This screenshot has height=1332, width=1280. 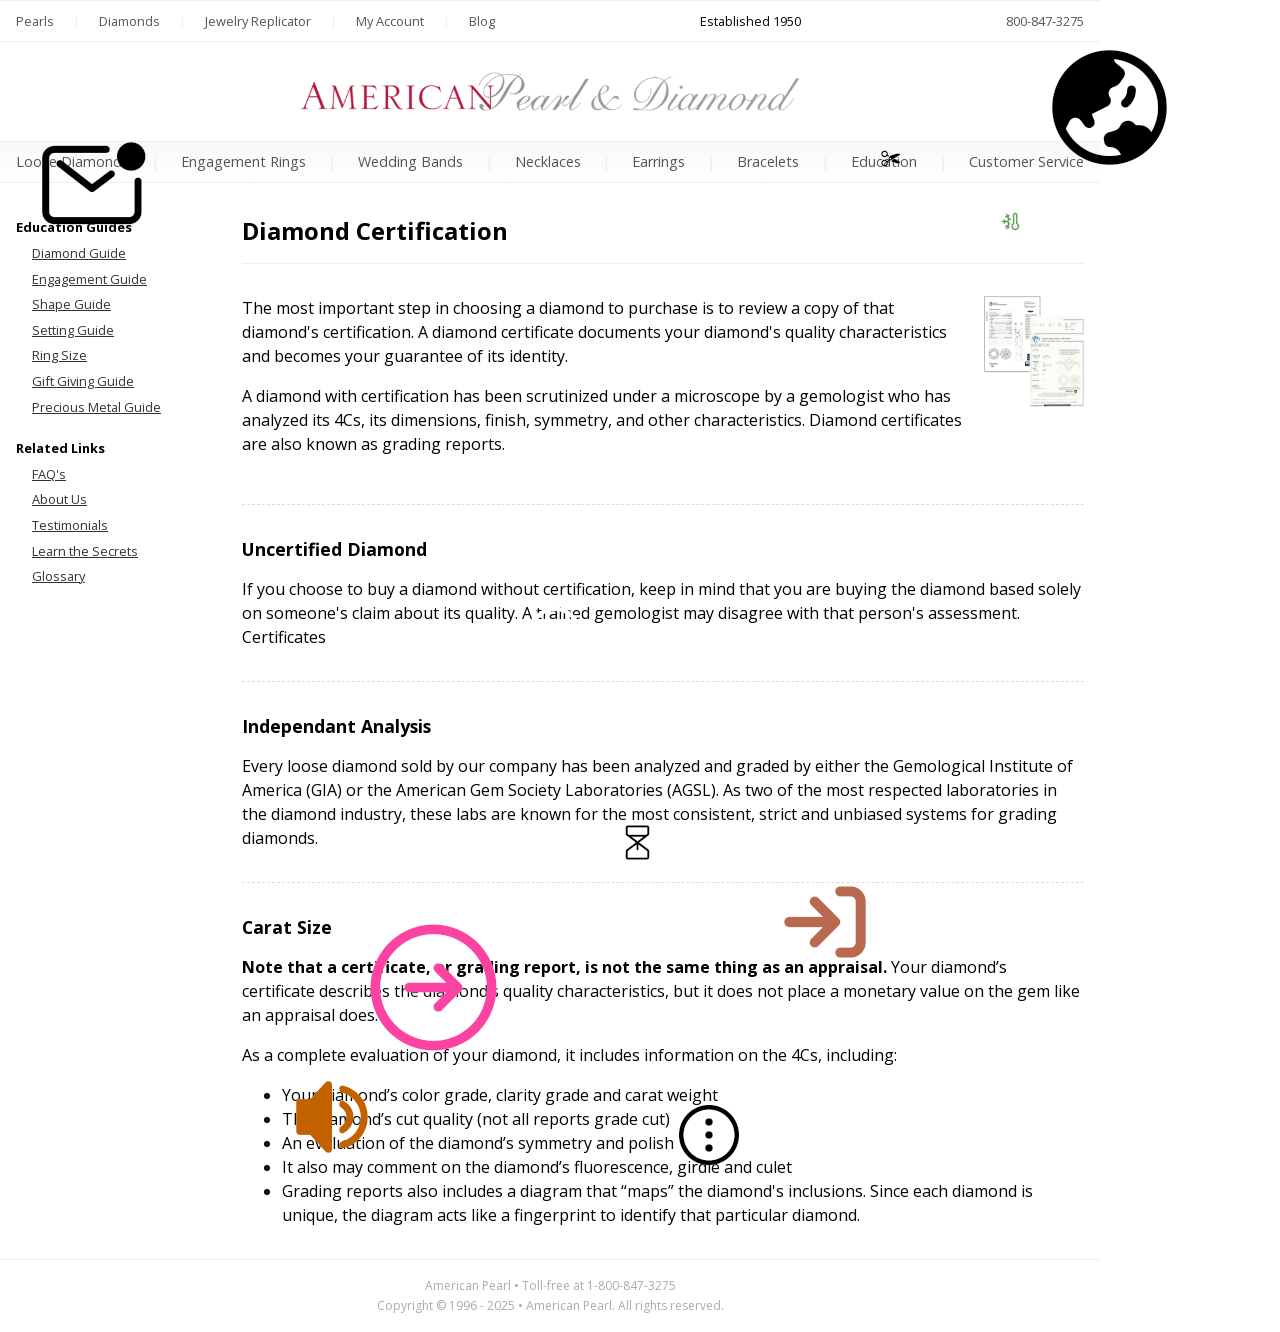 I want to click on indicates unread email in inbox, so click(x=92, y=185).